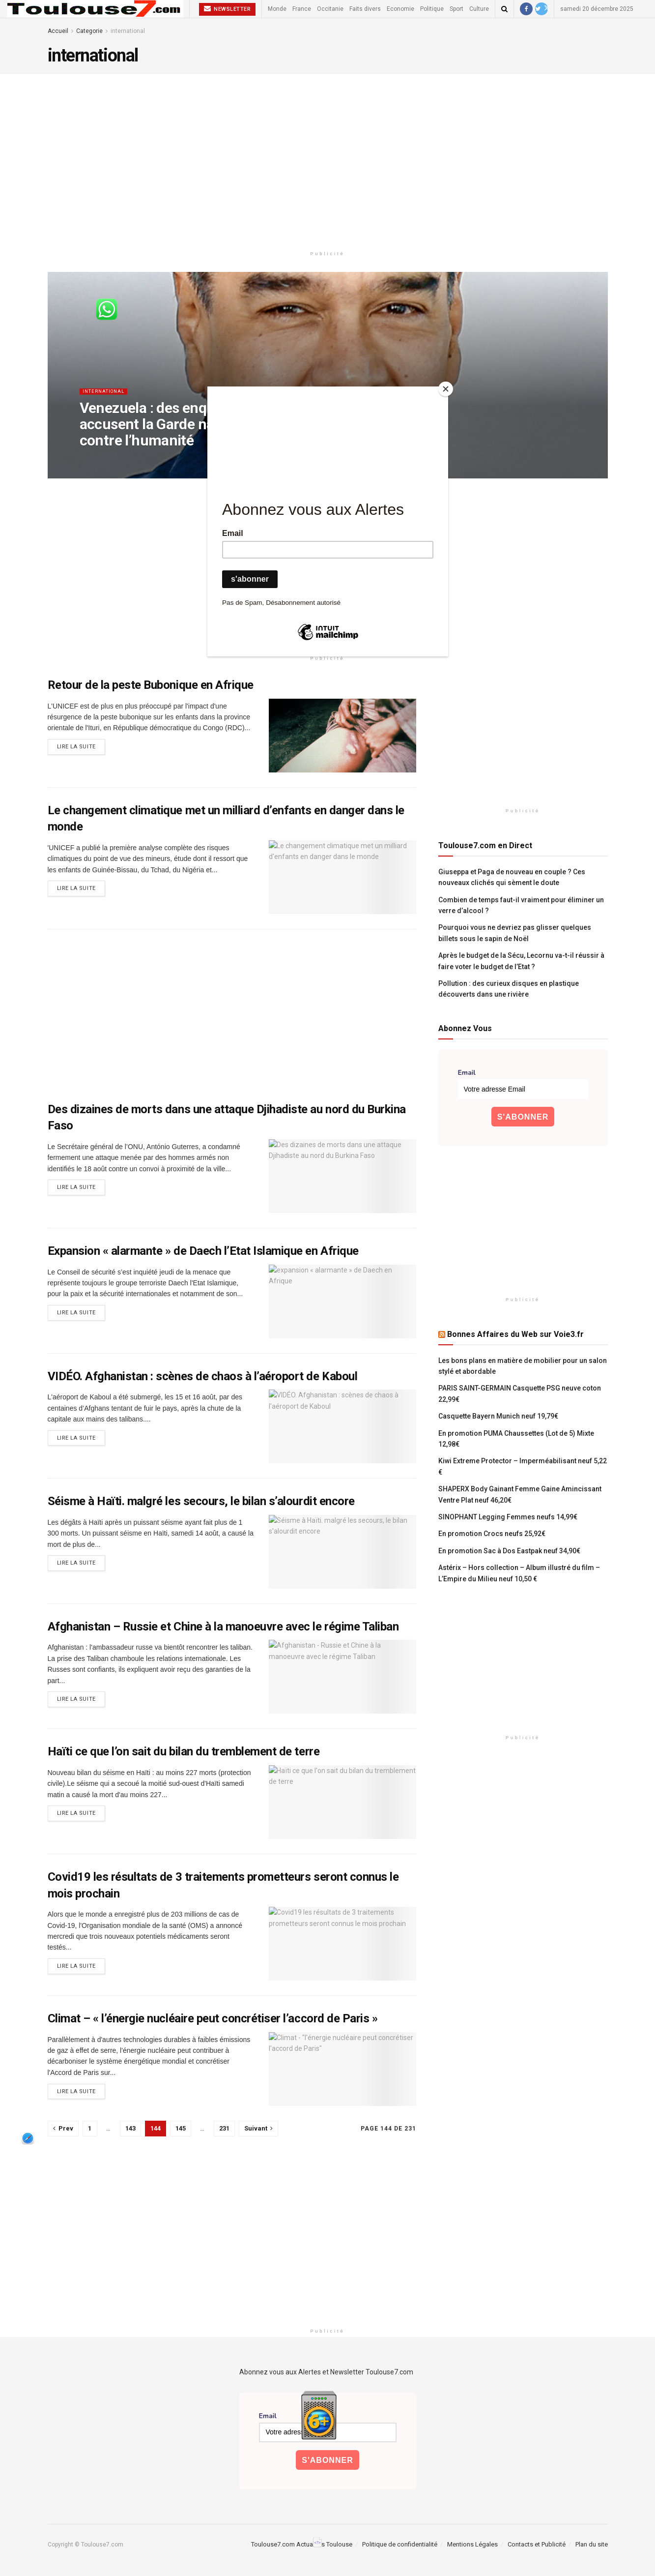 This screenshot has width=655, height=2576. I want to click on open WhatsApp messaging app, so click(107, 309).